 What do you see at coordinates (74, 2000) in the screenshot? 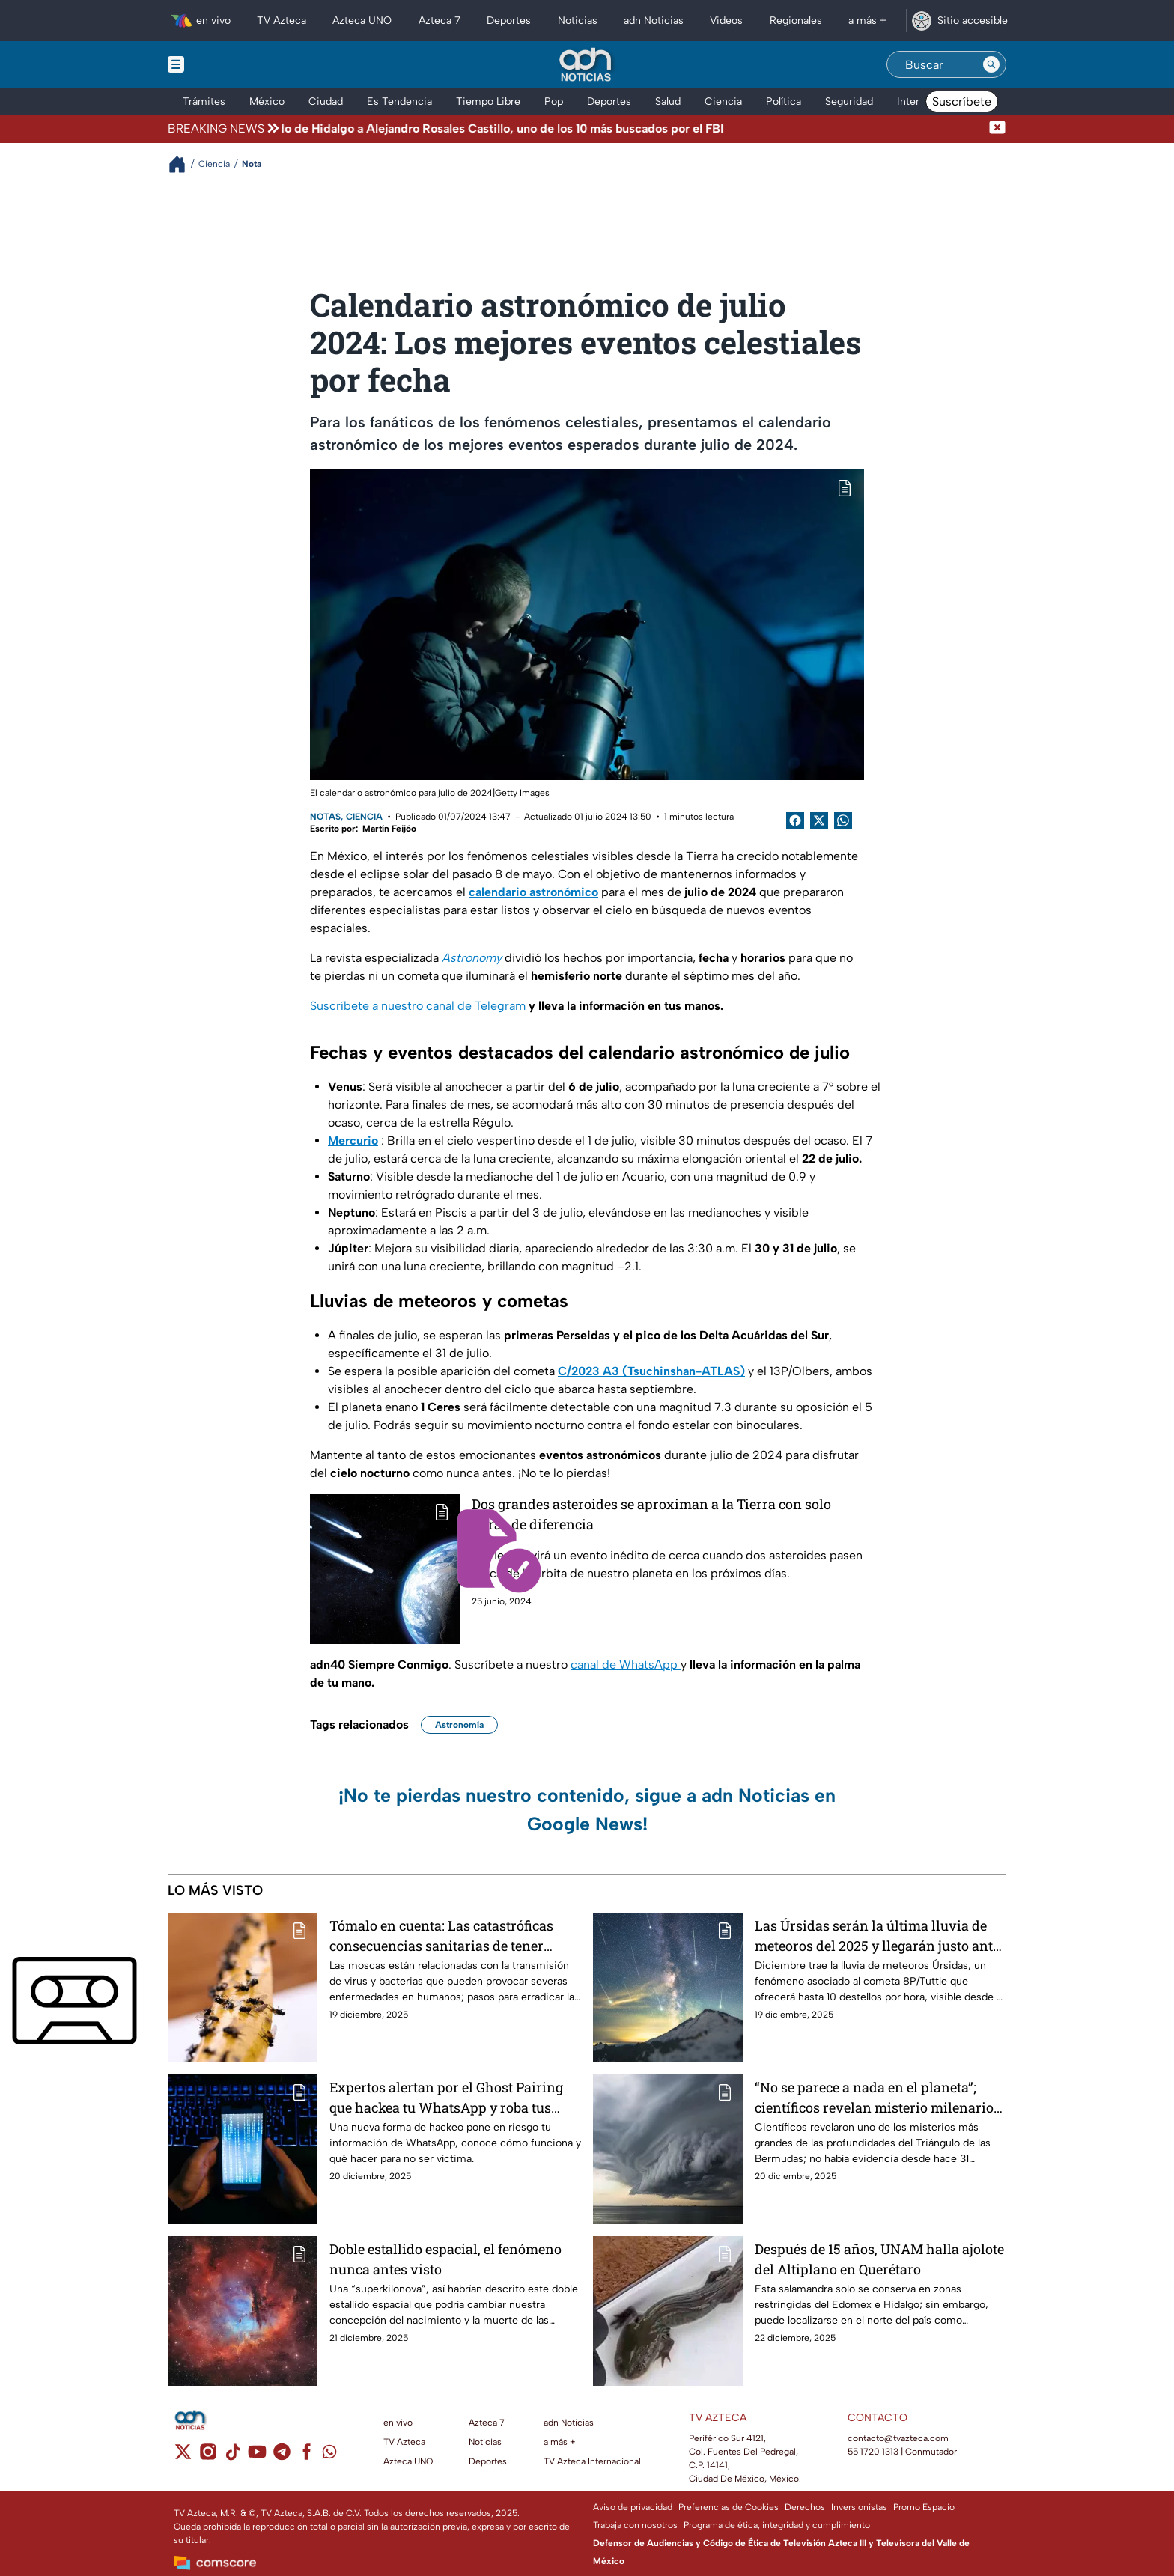
I see `access audio recordings or voice memos` at bounding box center [74, 2000].